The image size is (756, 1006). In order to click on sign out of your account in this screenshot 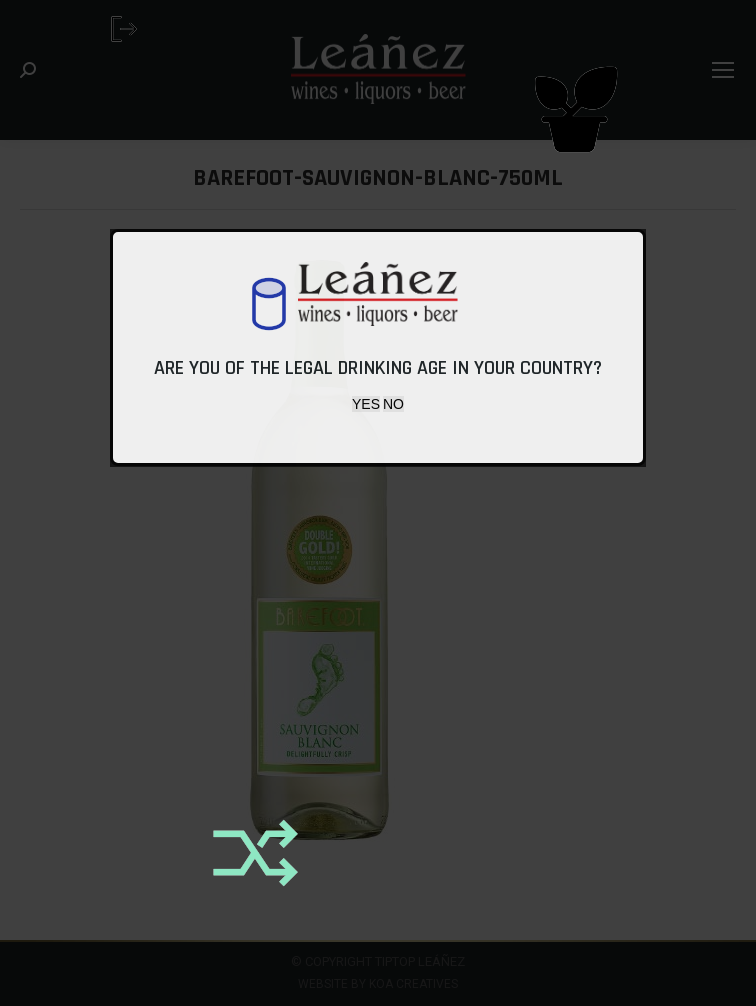, I will do `click(123, 29)`.